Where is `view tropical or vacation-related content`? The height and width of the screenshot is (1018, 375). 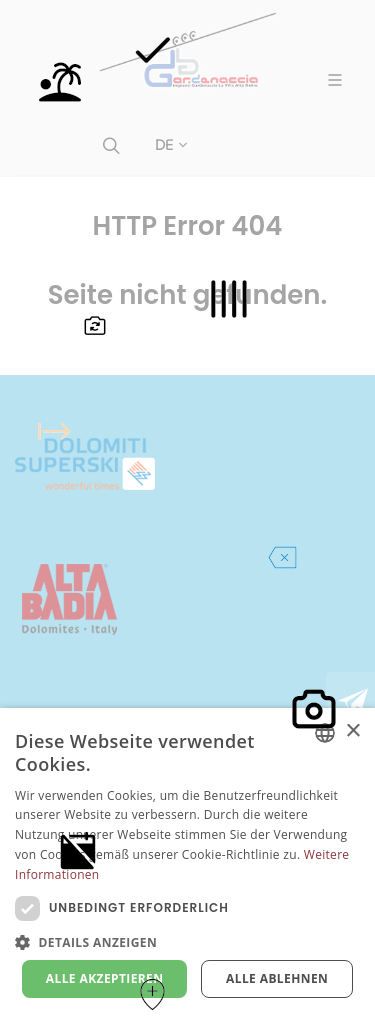
view tropical or vacation-related content is located at coordinates (60, 82).